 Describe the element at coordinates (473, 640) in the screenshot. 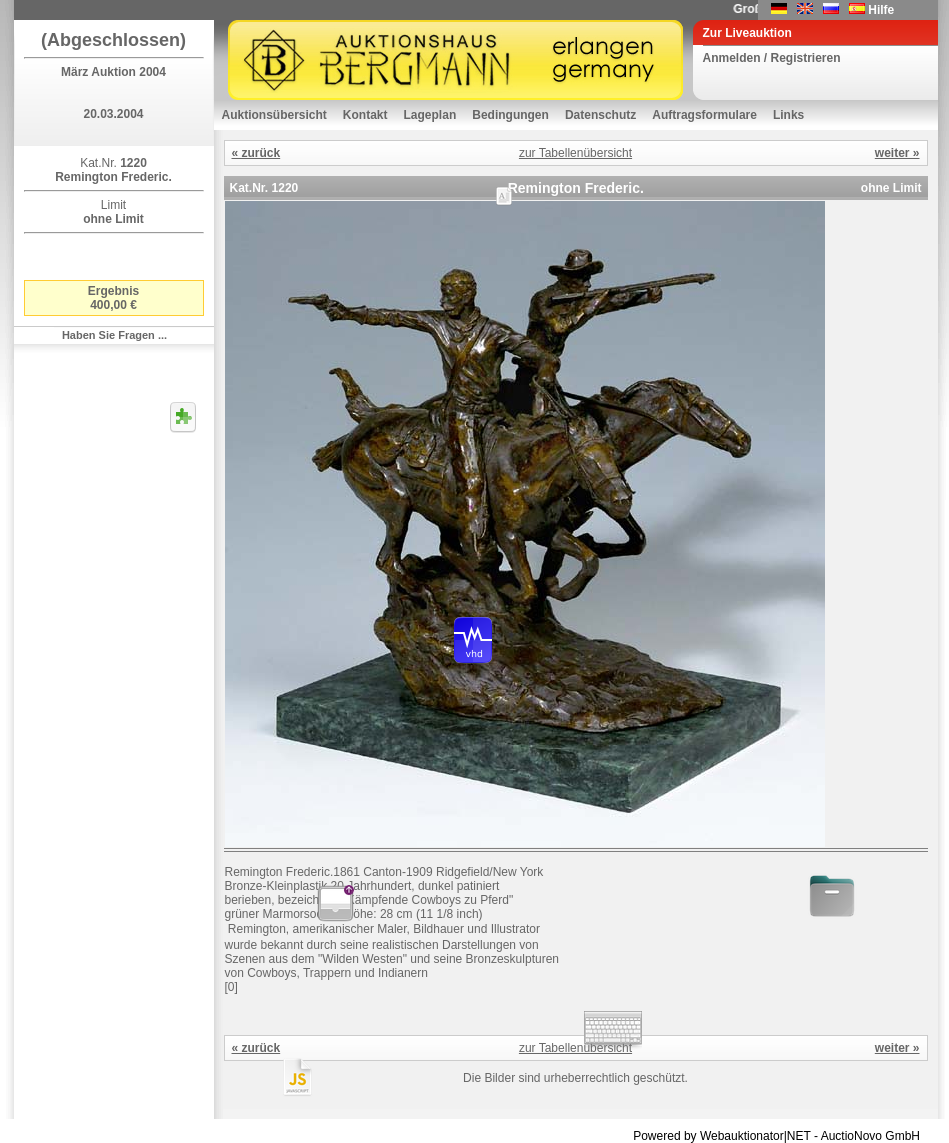

I see `virtualbox virtual hard disk file` at that location.